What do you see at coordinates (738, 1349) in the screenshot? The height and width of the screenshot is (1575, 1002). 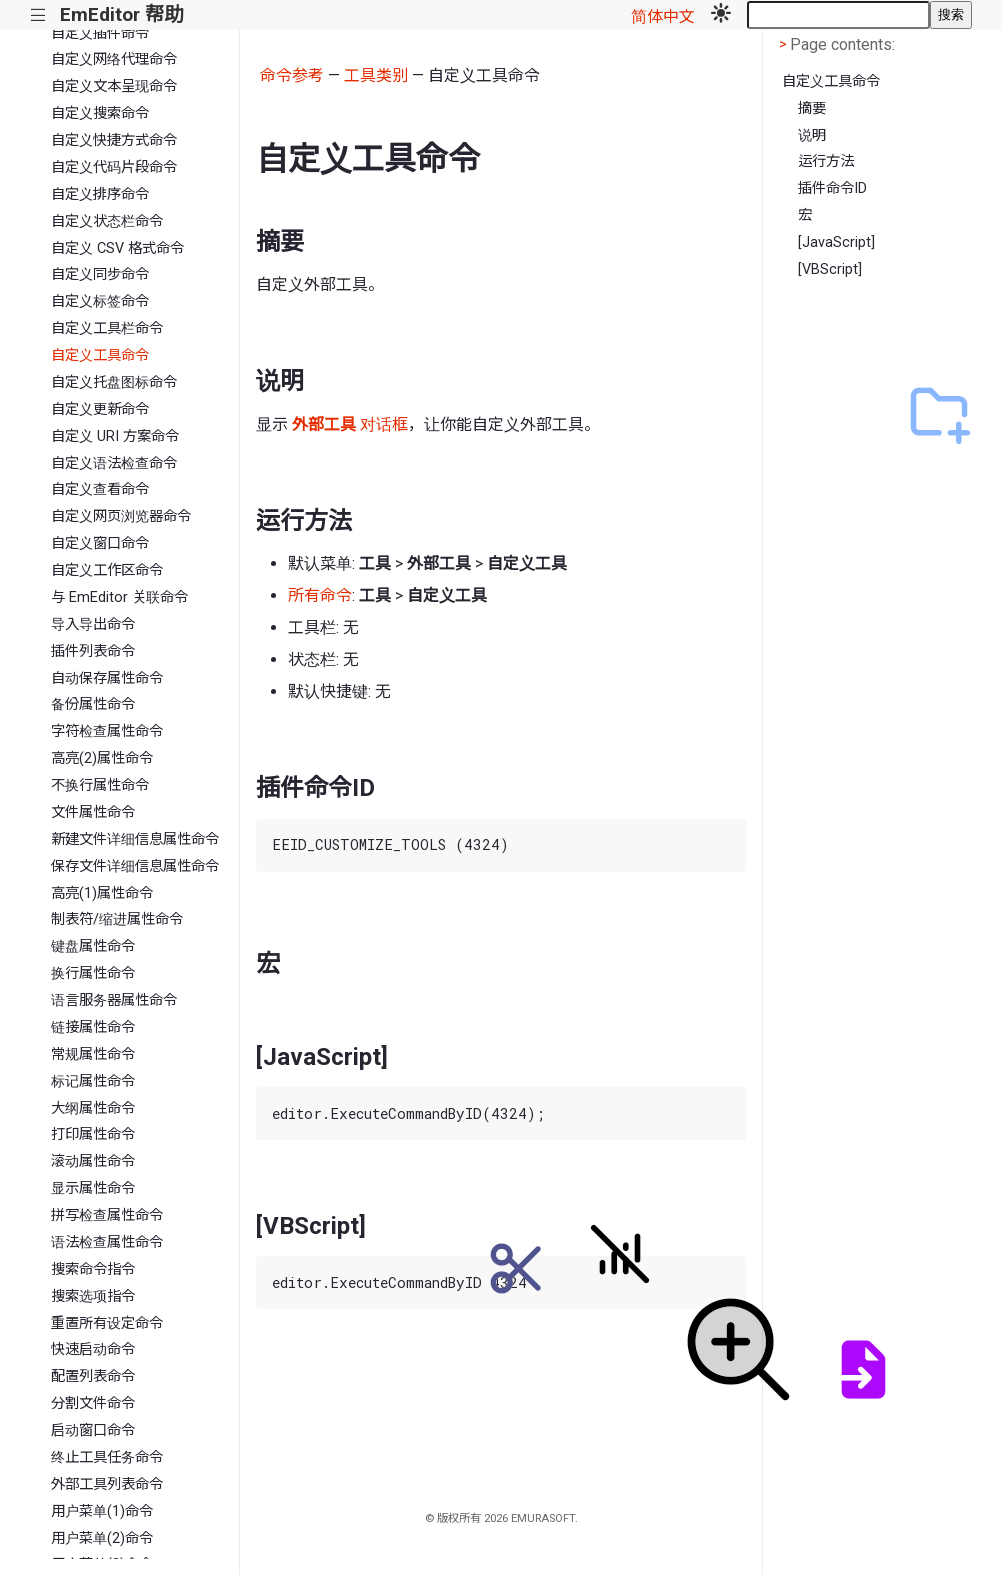 I see `zoom in on content` at bounding box center [738, 1349].